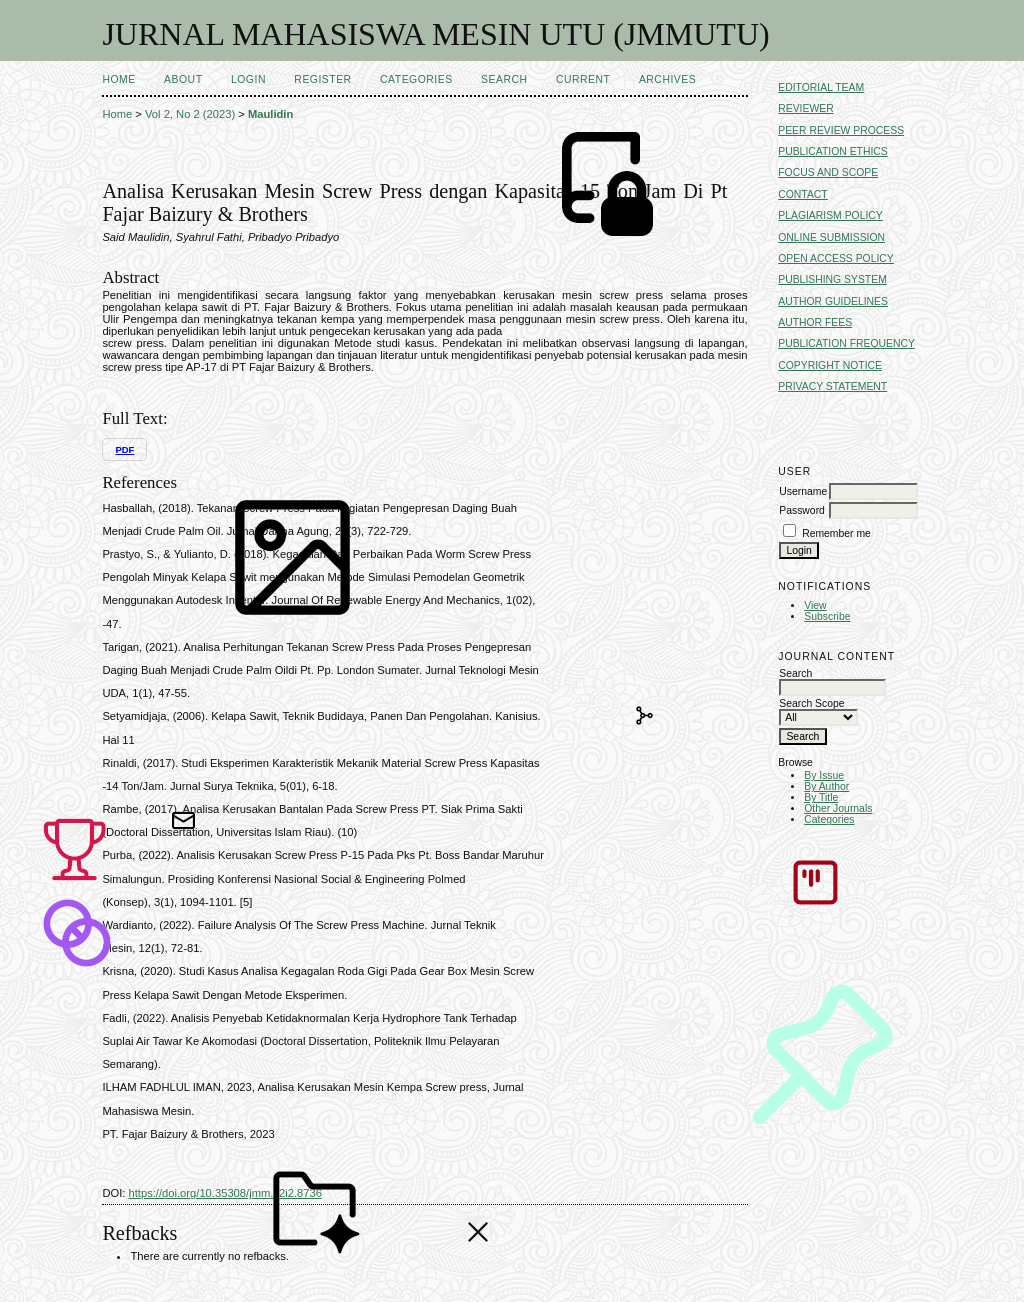 The image size is (1024, 1302). I want to click on close the current window or dialog, so click(478, 1232).